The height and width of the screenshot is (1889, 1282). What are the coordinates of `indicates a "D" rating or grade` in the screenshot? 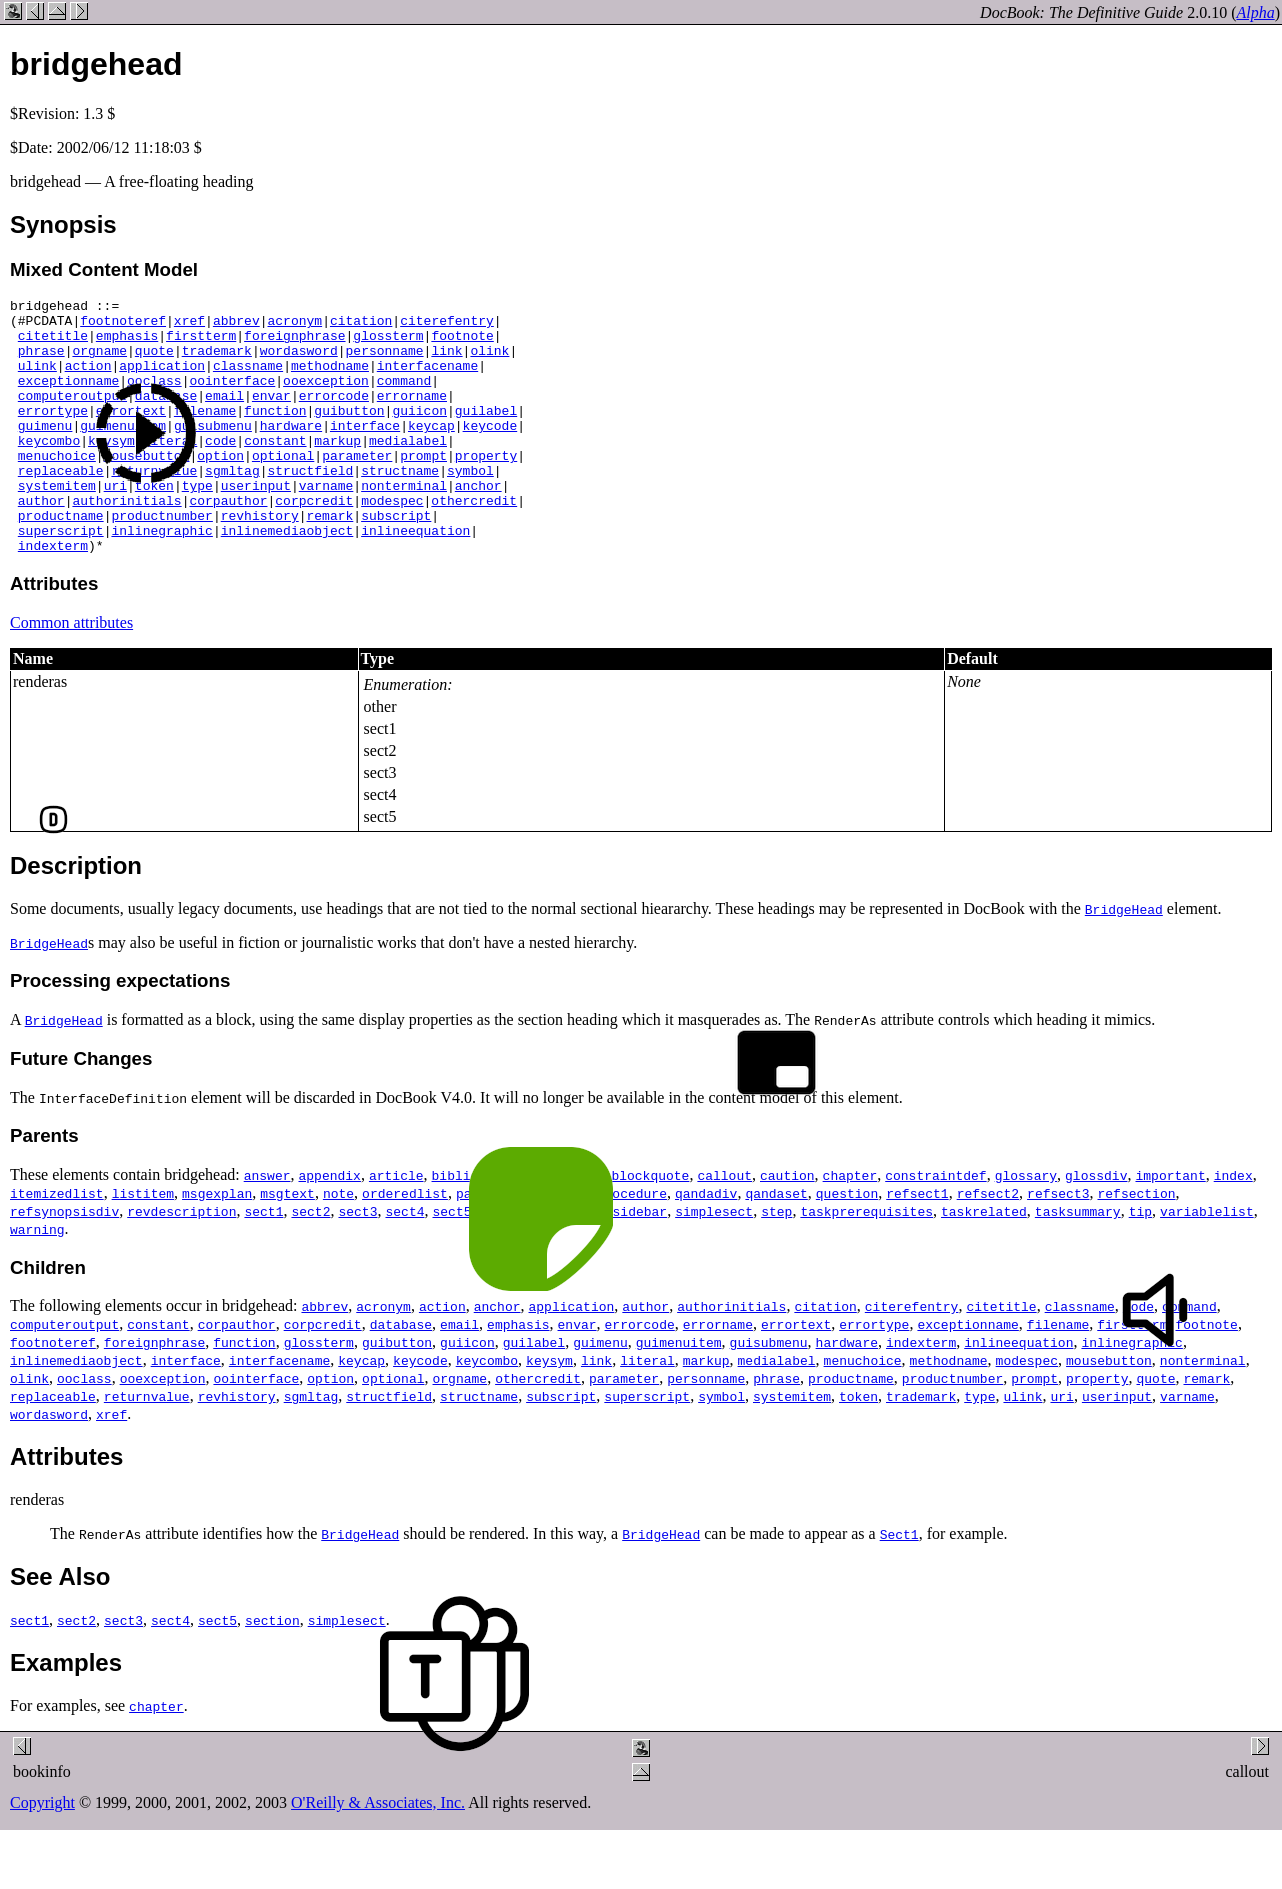 It's located at (53, 819).